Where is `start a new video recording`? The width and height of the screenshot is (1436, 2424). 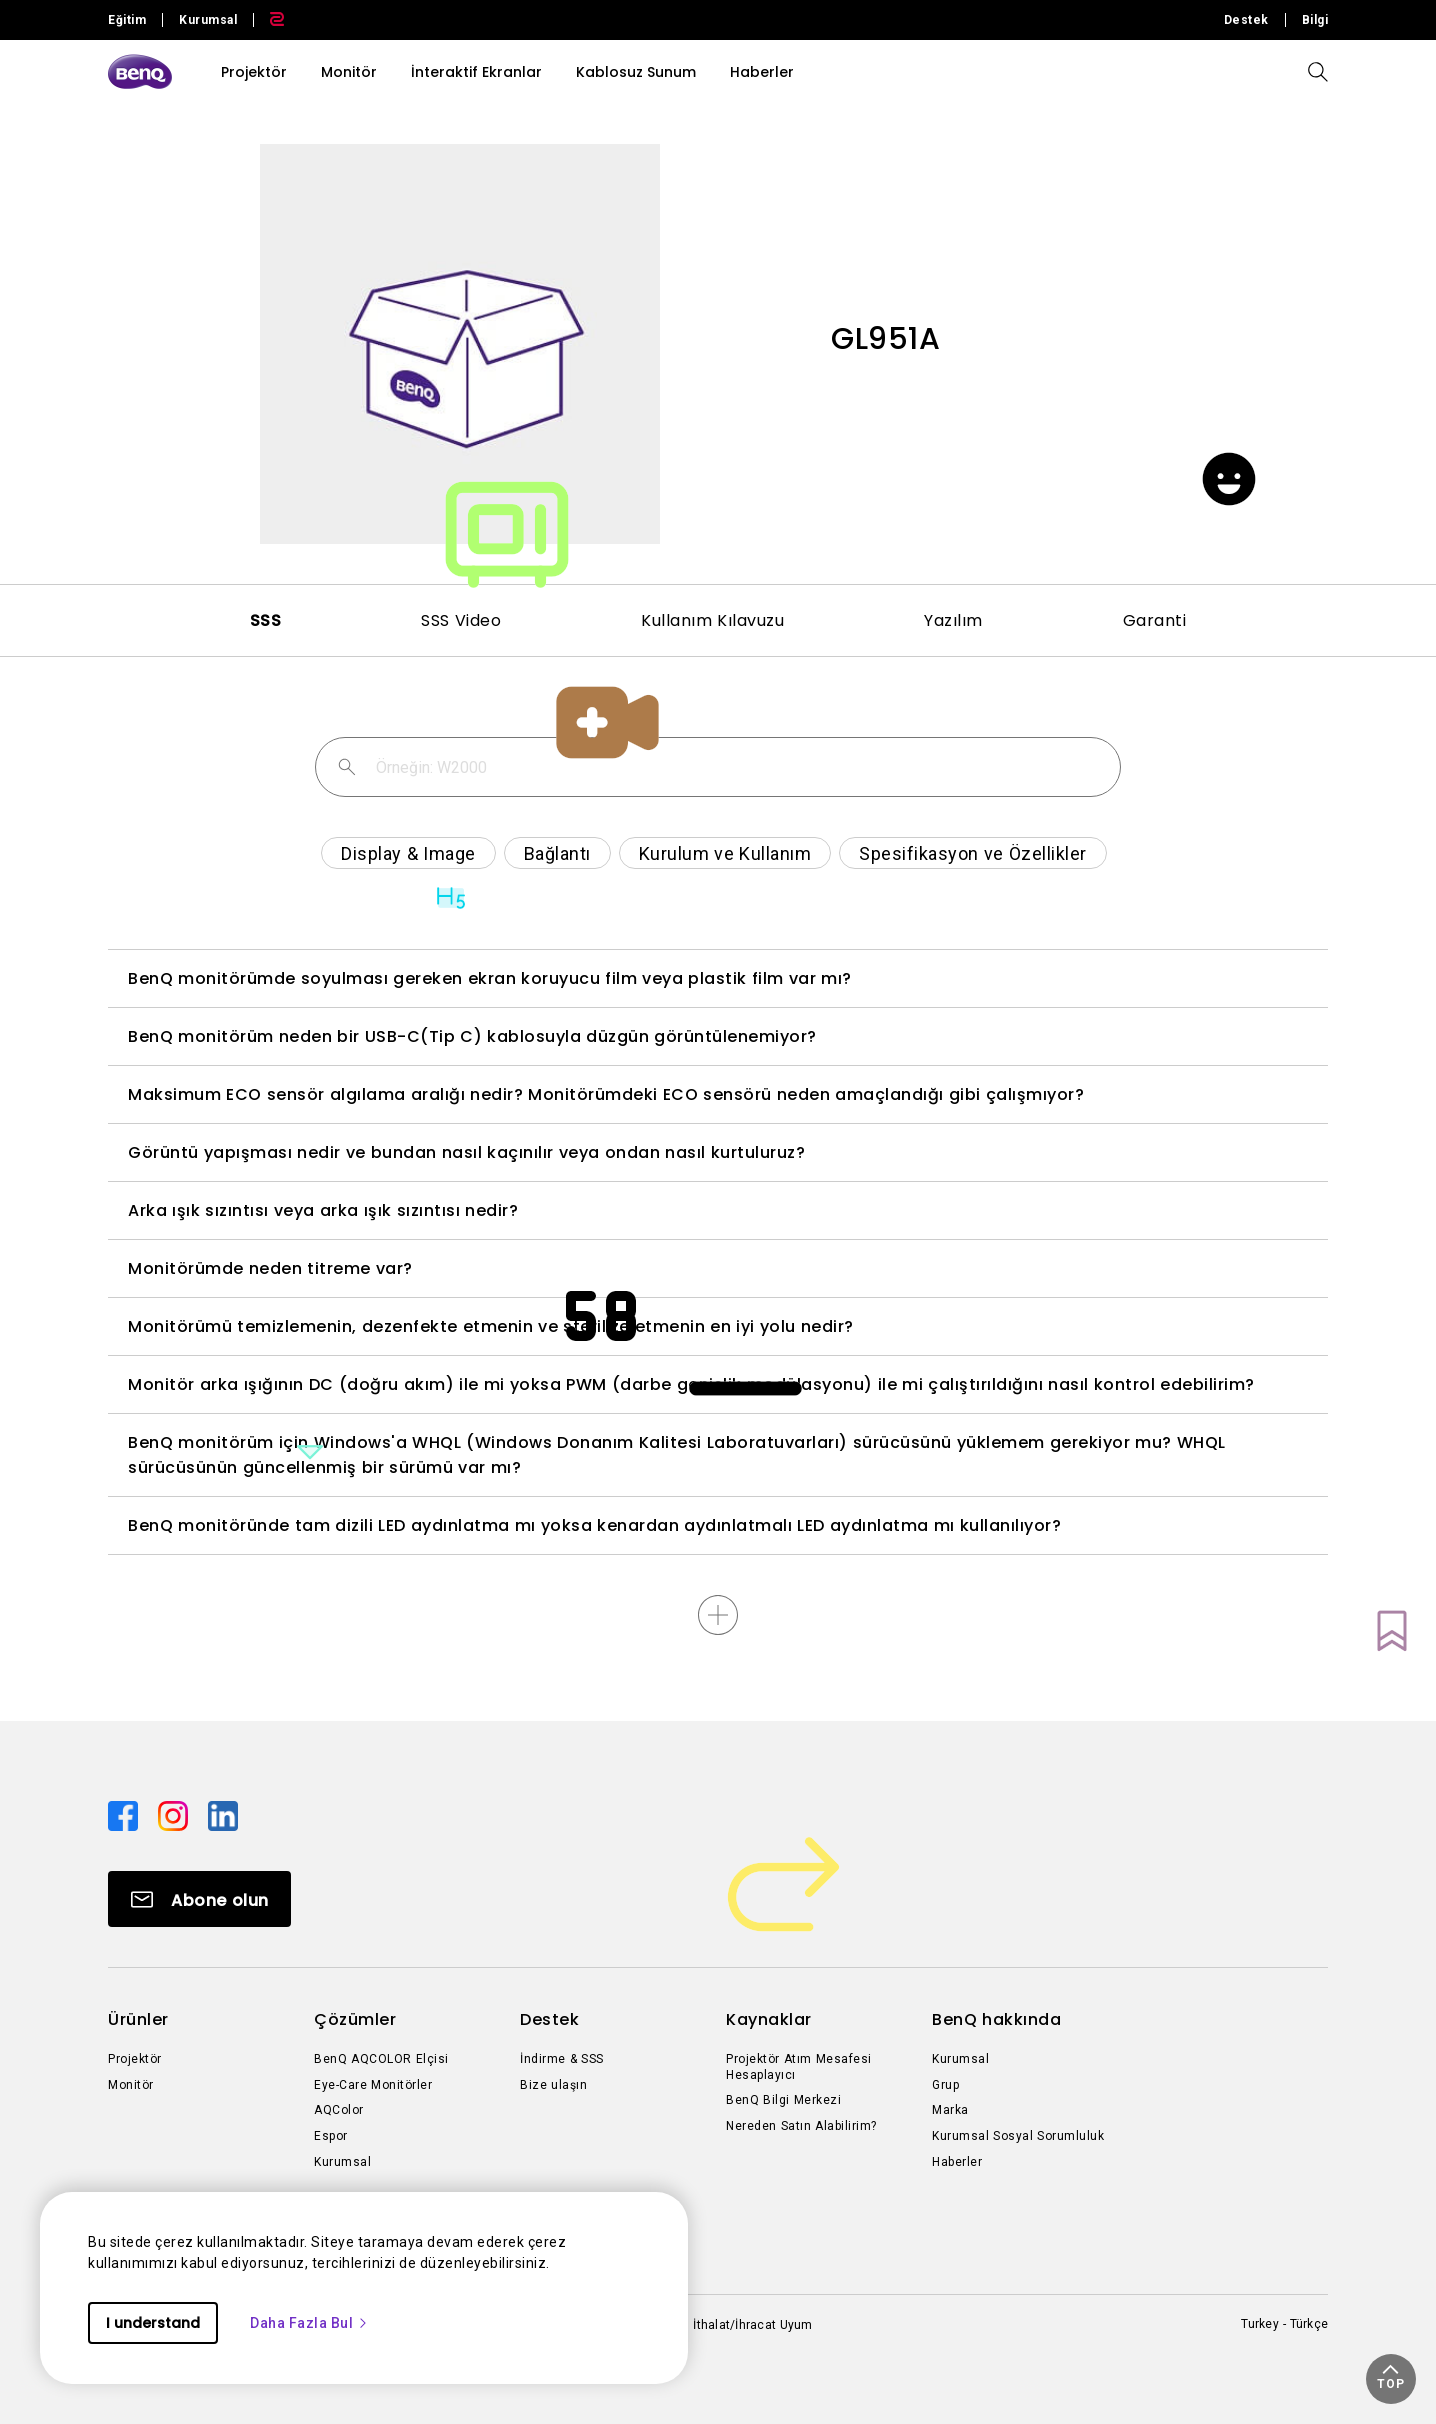 start a new video recording is located at coordinates (607, 722).